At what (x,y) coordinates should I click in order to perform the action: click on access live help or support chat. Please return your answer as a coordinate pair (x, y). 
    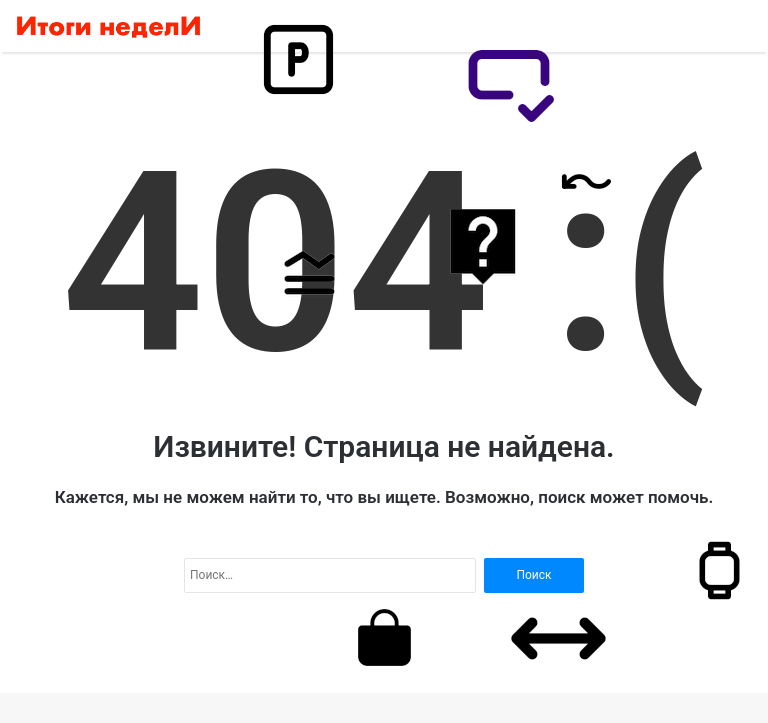
    Looking at the image, I should click on (483, 245).